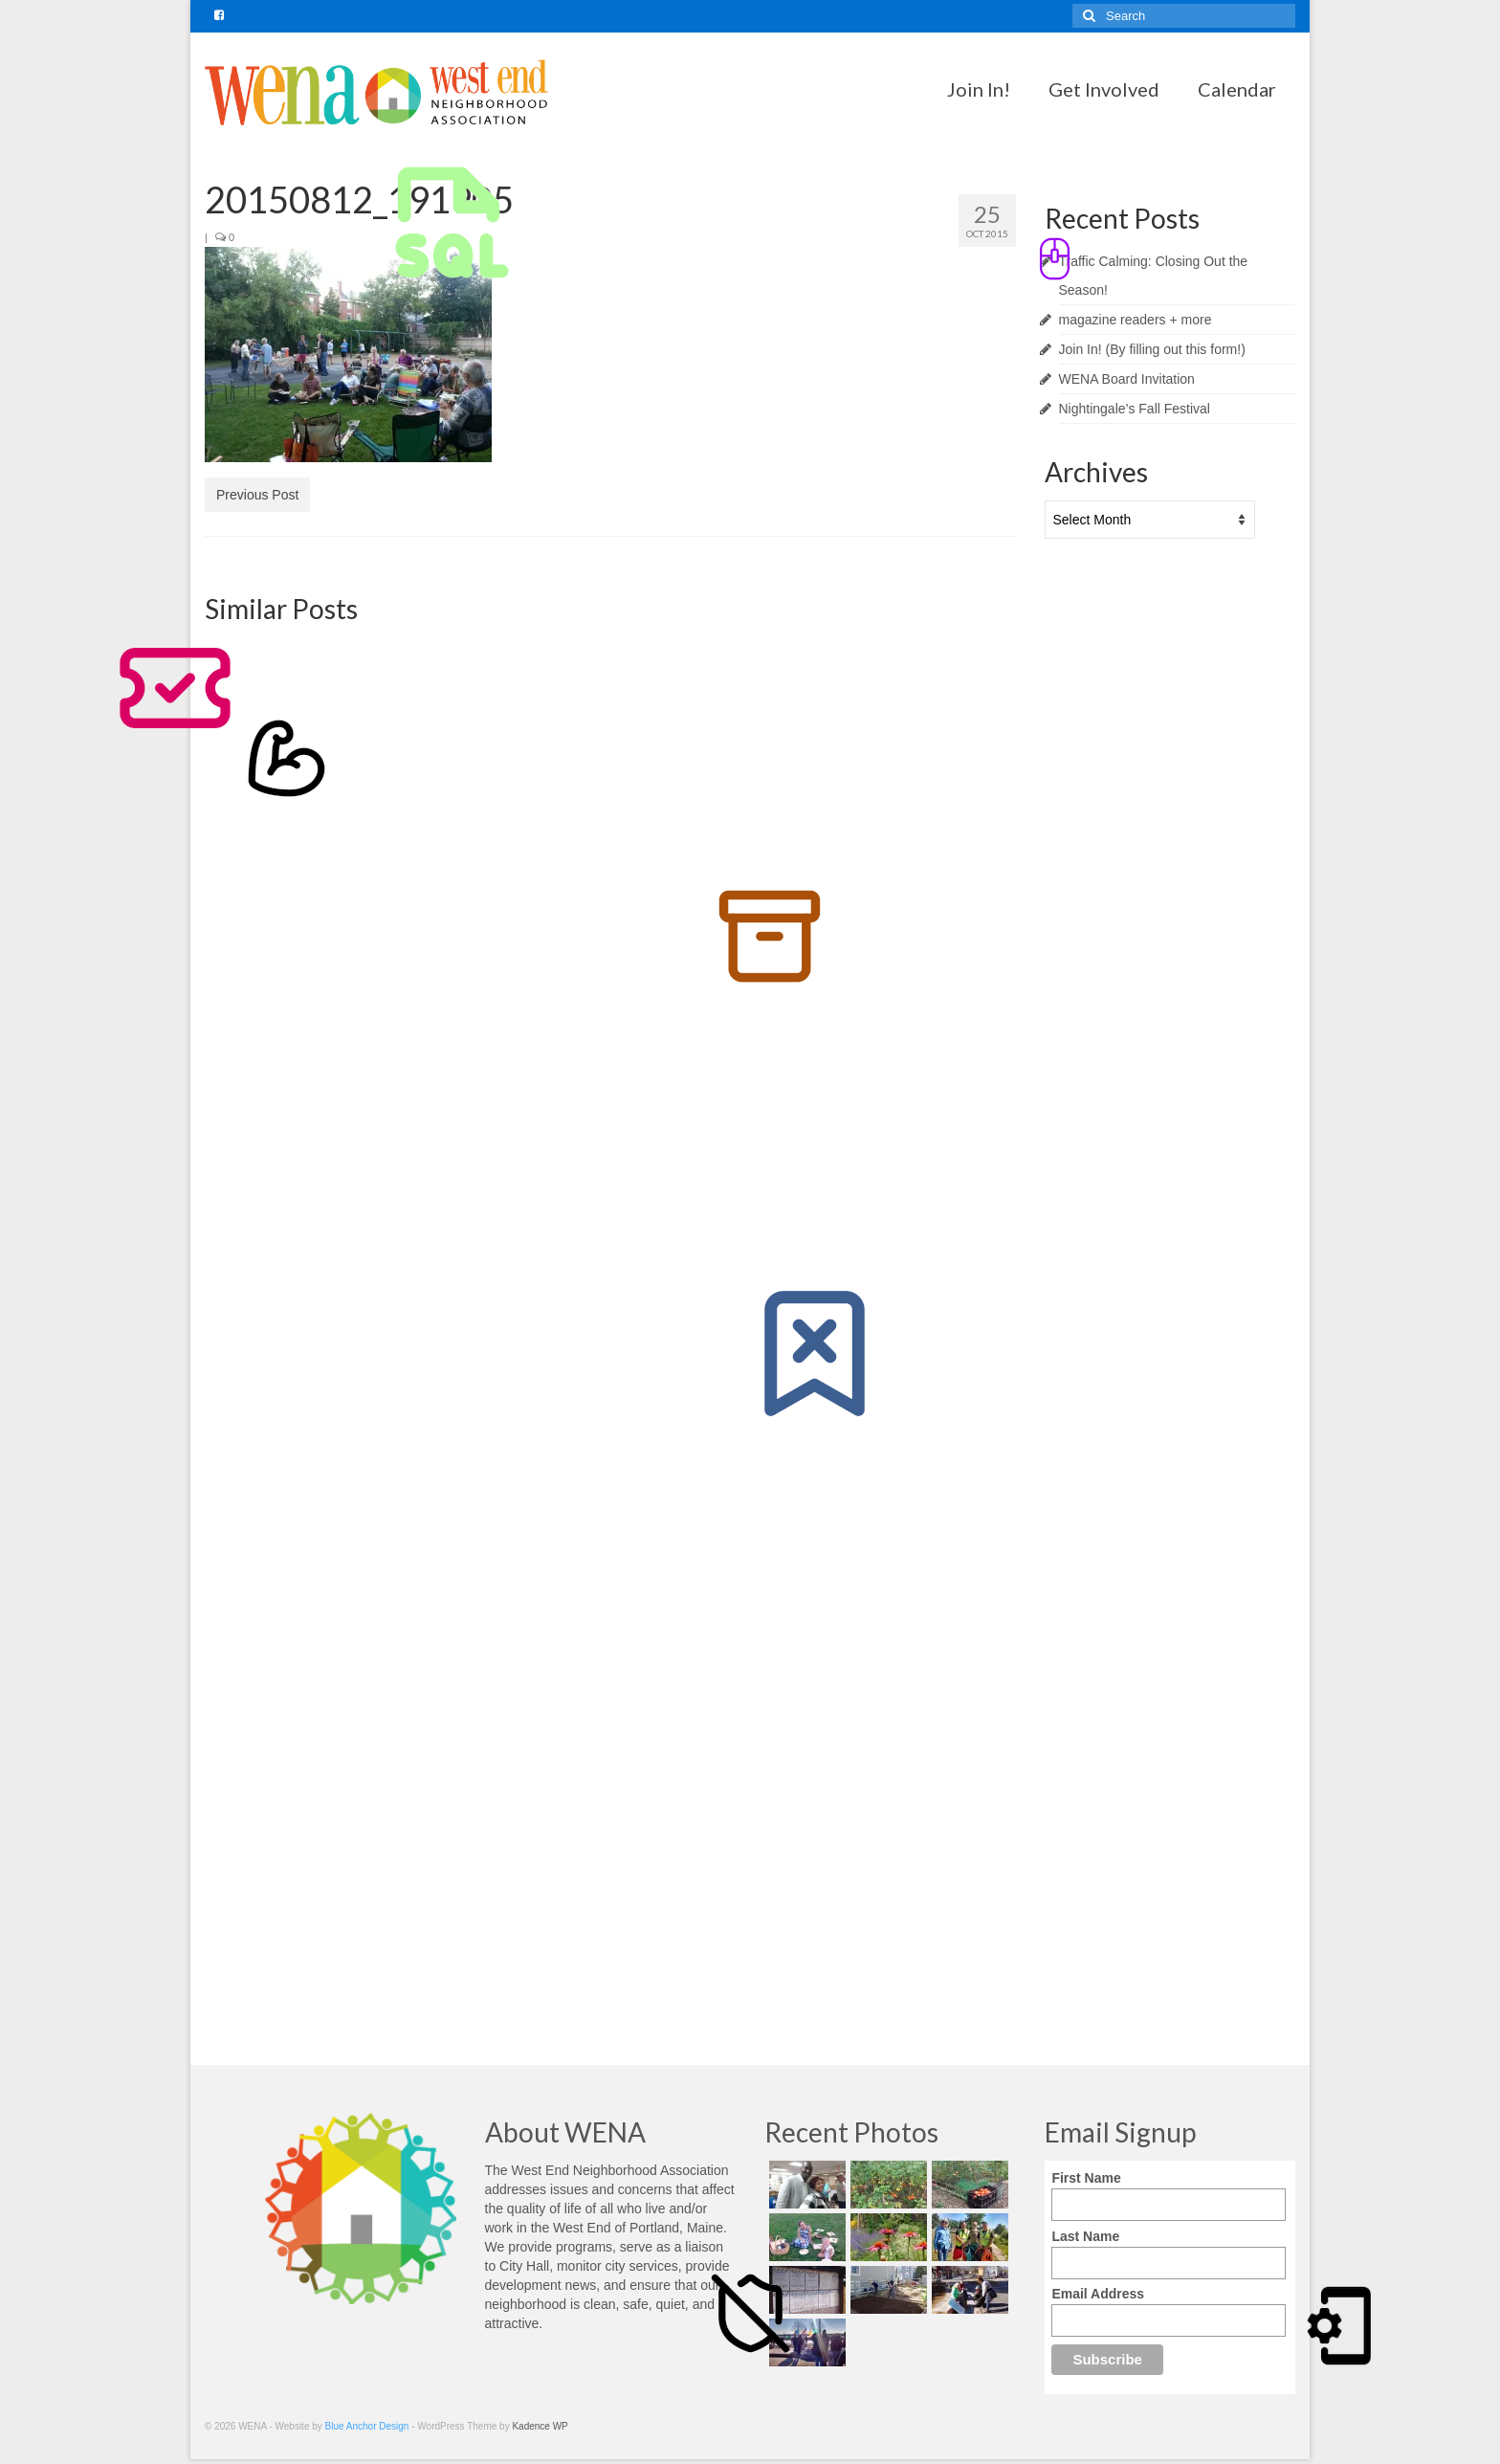 Image resolution: width=1500 pixels, height=2464 pixels. Describe the element at coordinates (286, 758) in the screenshot. I see `indicates strength or power feature` at that location.